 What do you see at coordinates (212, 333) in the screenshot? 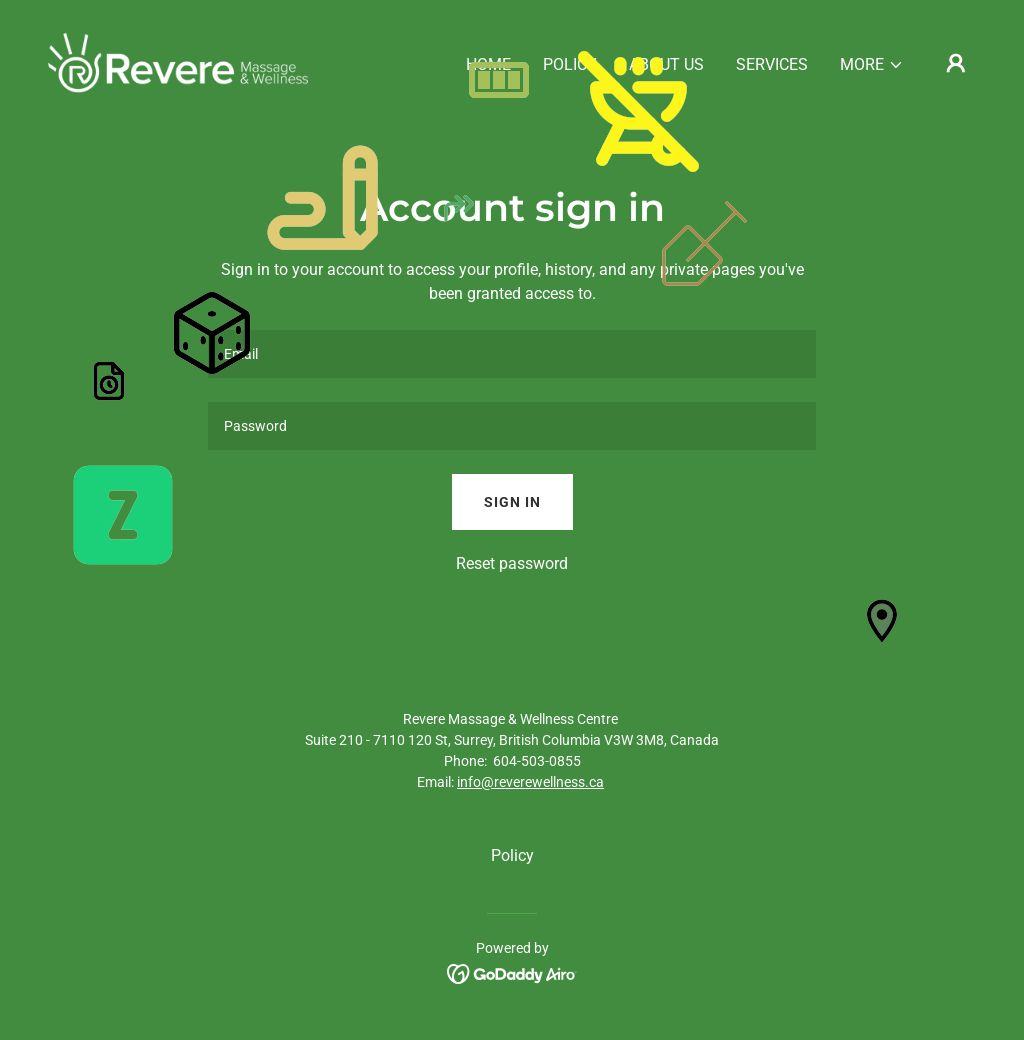
I see `randomize or shuffle content` at bounding box center [212, 333].